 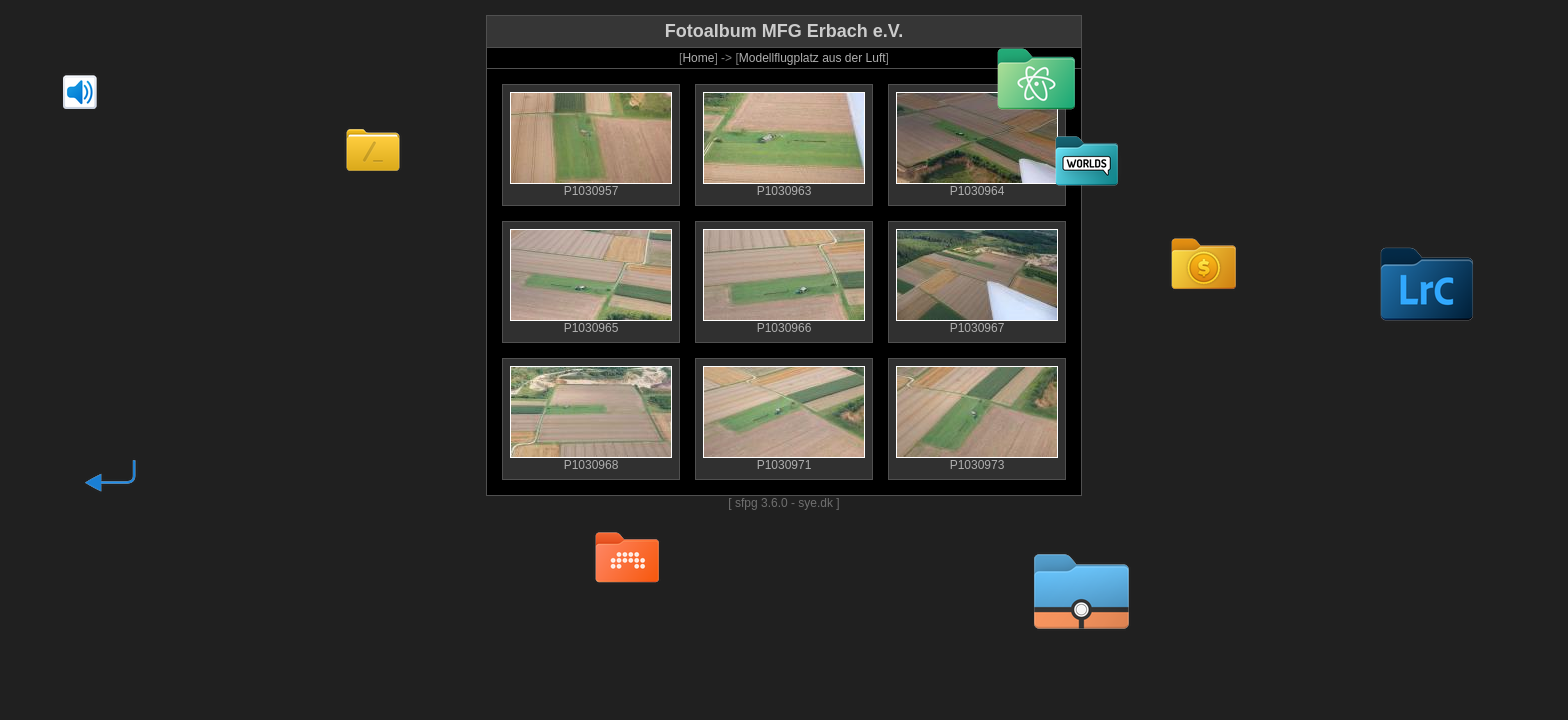 I want to click on open adobe lightroom classic project folder, so click(x=1426, y=286).